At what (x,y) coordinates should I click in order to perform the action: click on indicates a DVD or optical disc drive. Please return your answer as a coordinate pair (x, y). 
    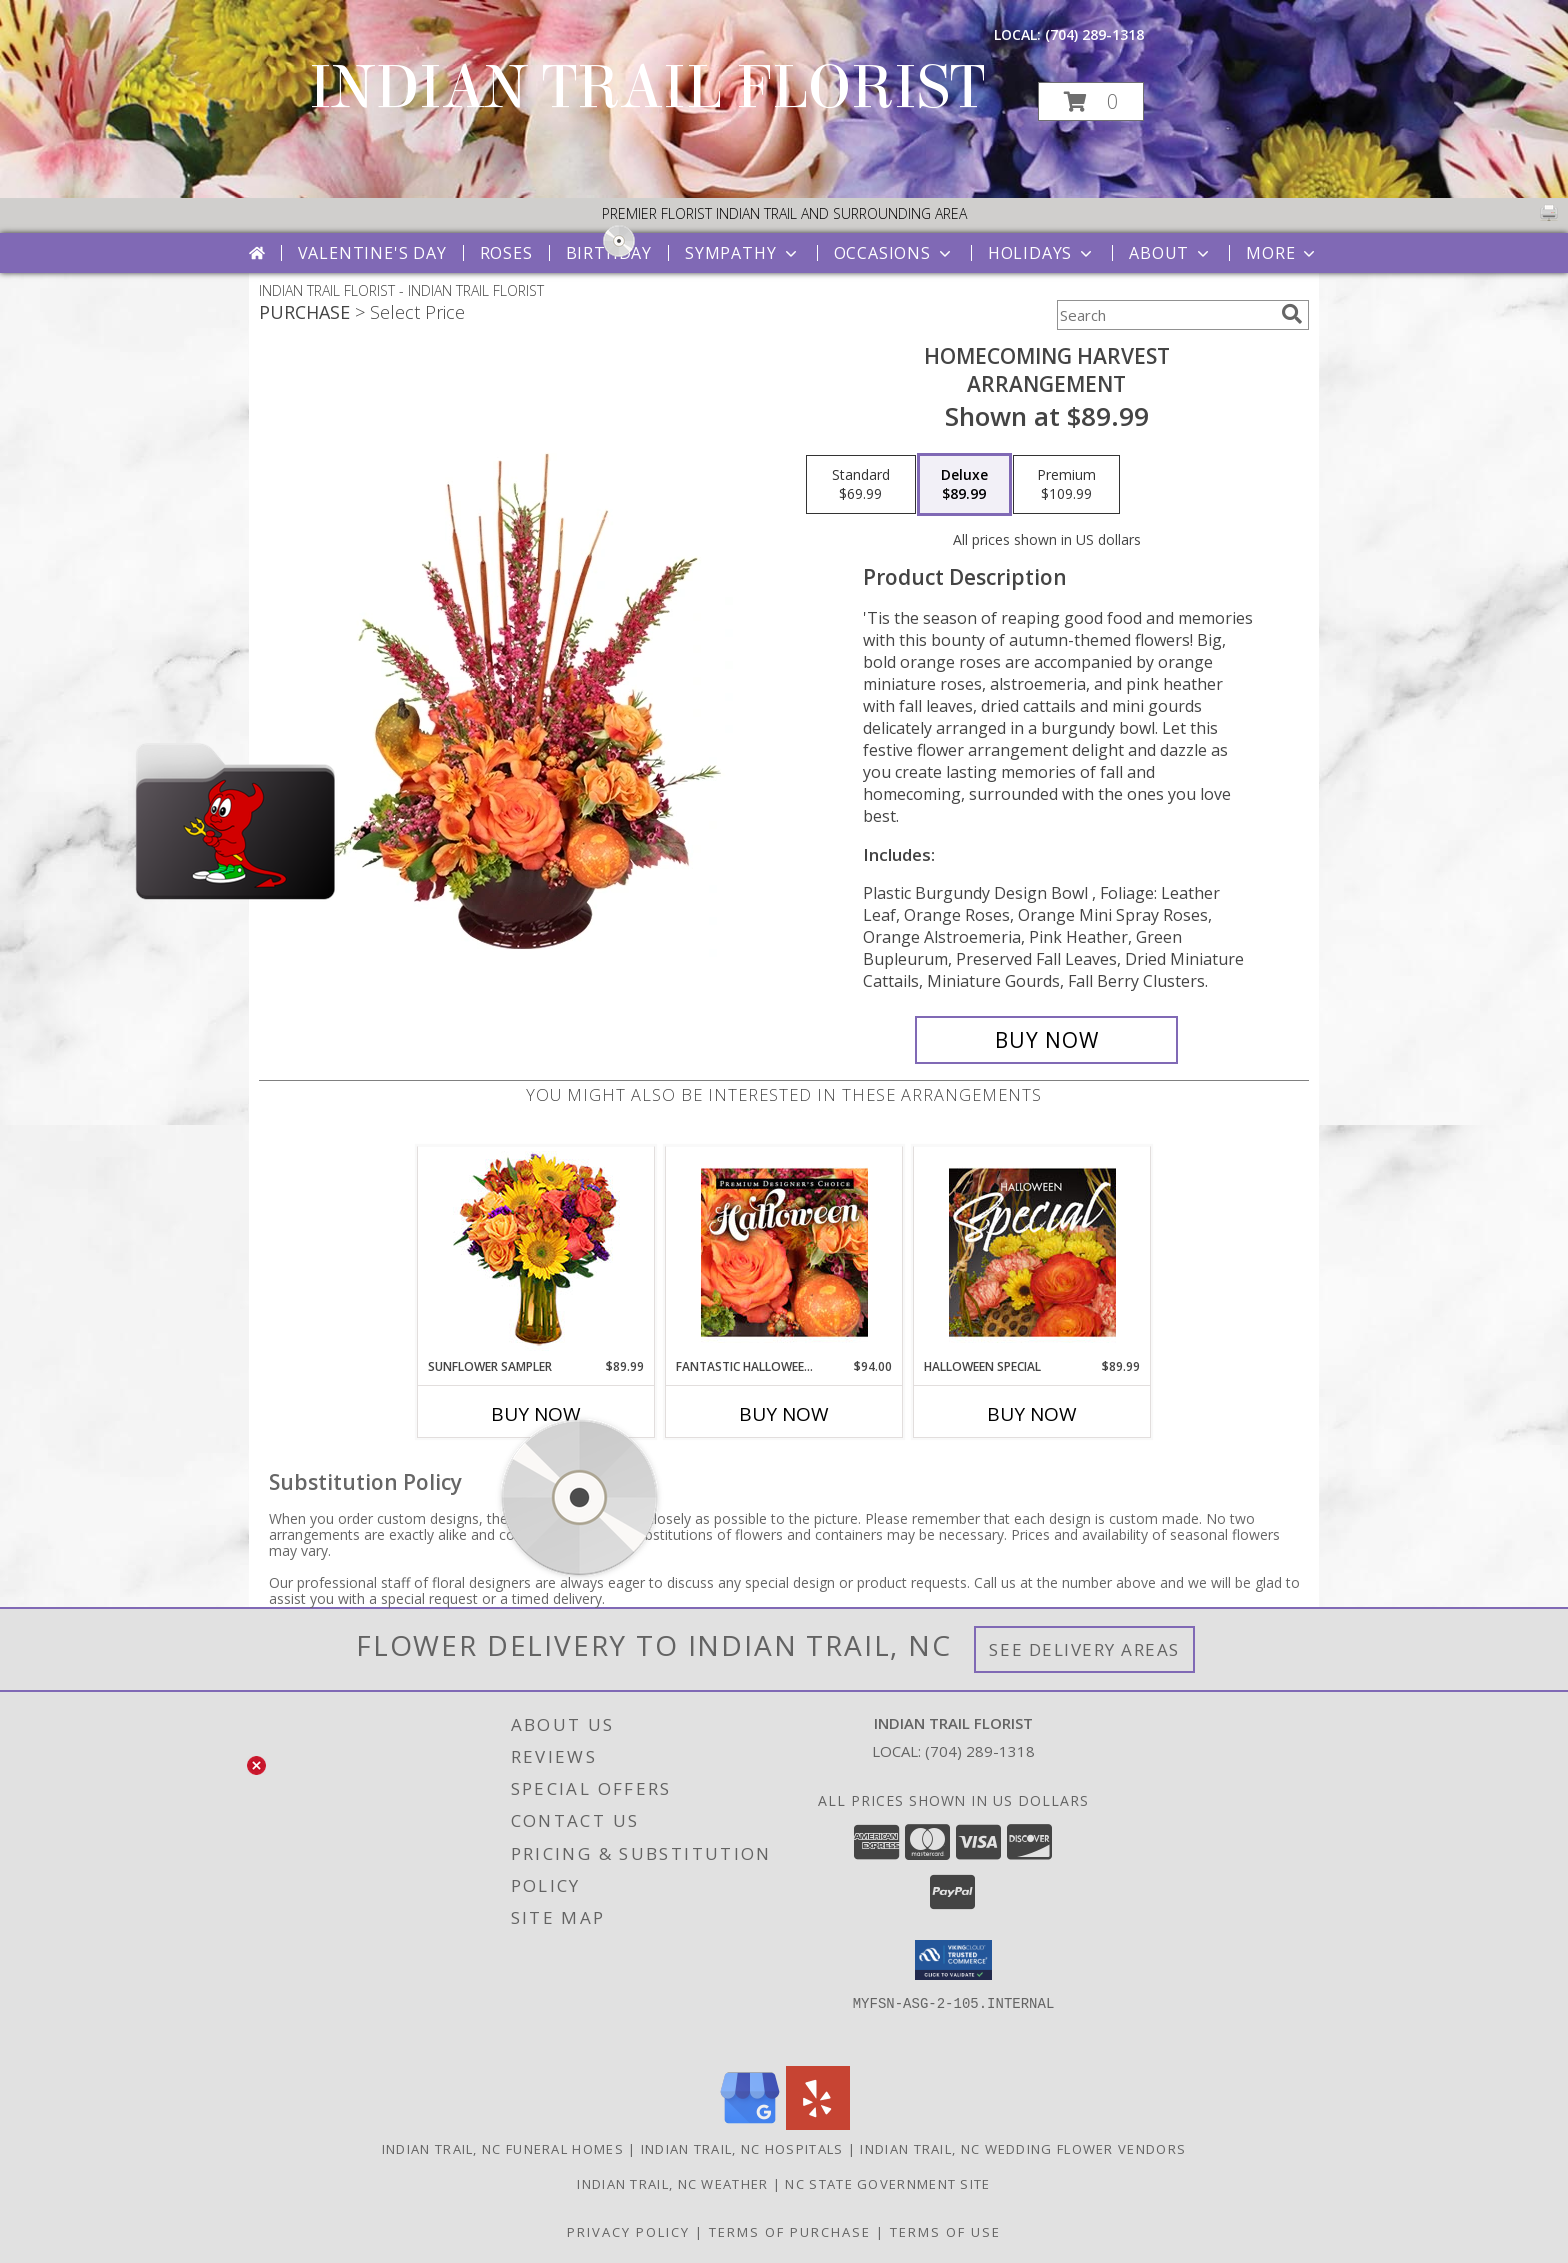
    Looking at the image, I should click on (619, 241).